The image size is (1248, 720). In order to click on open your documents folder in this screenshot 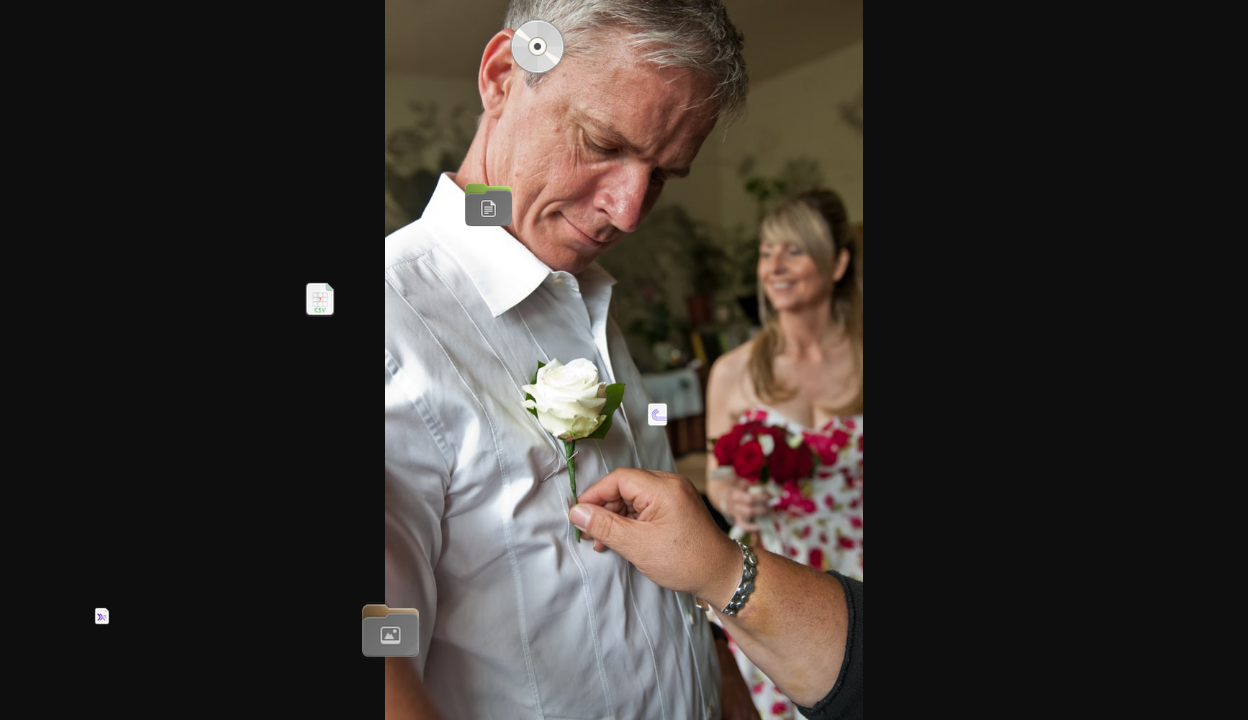, I will do `click(488, 204)`.